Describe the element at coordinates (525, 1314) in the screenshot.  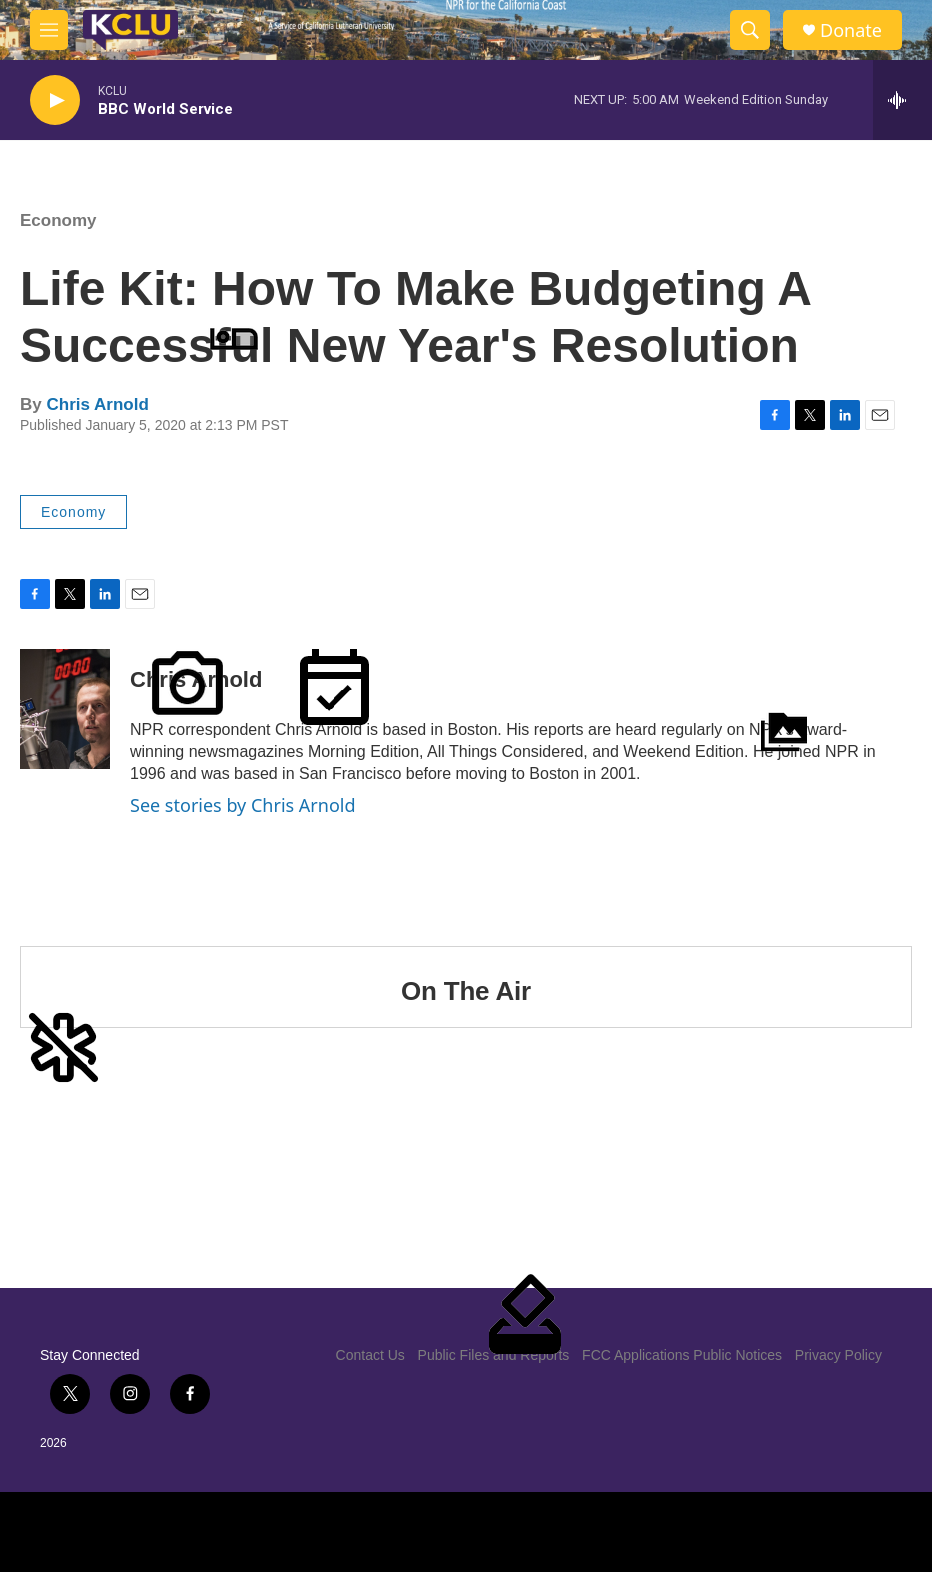
I see `cast your vote or submit a ballot` at that location.